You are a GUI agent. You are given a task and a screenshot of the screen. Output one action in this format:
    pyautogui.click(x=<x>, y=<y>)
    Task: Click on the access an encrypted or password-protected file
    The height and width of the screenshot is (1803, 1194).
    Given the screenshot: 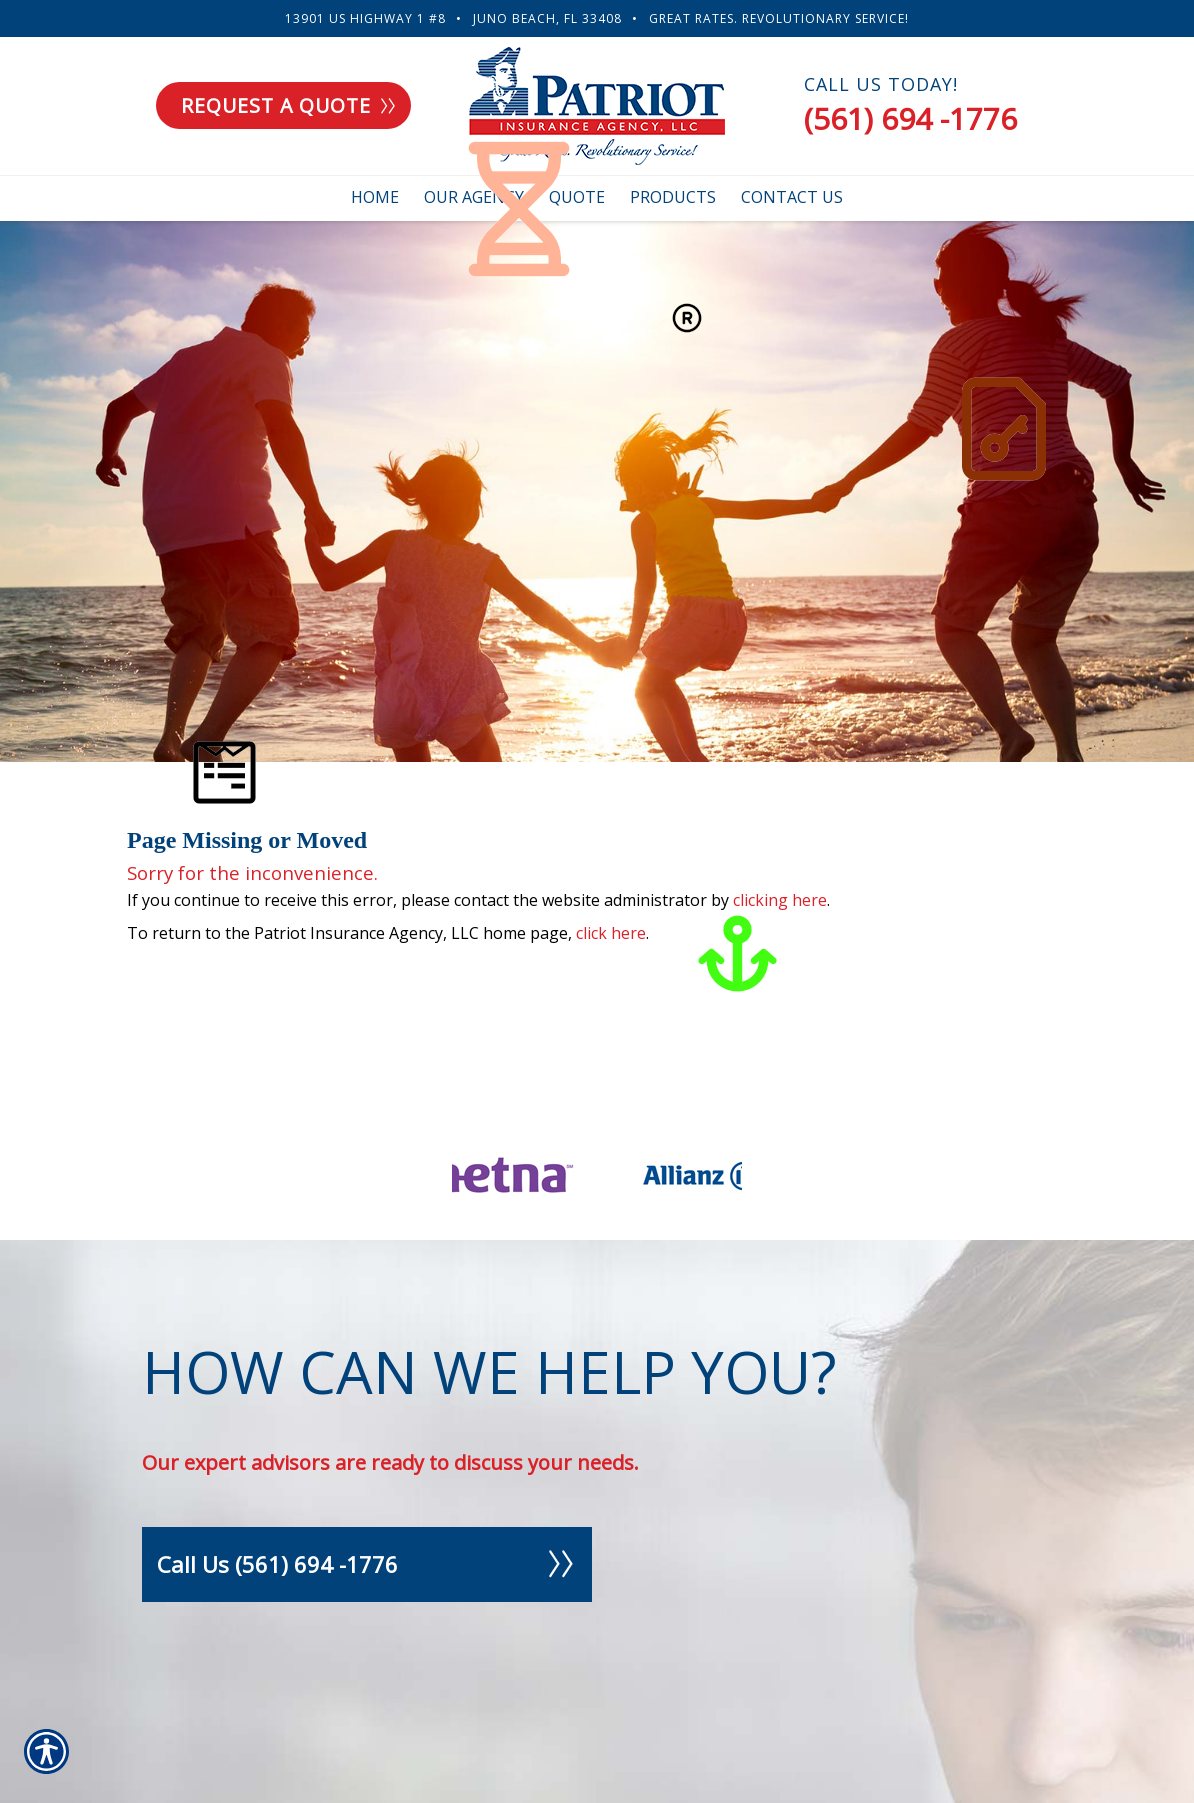 What is the action you would take?
    pyautogui.click(x=1004, y=429)
    